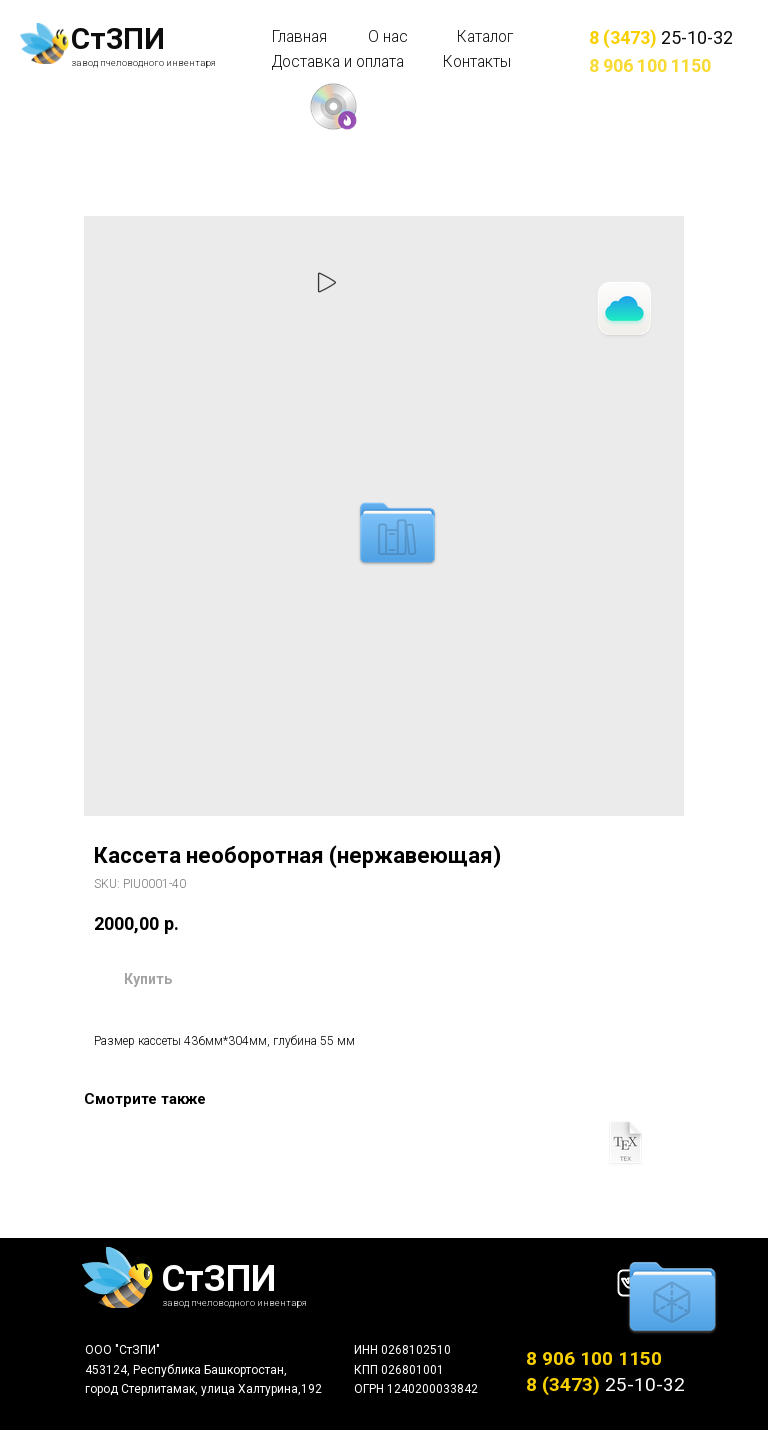  Describe the element at coordinates (672, 1296) in the screenshot. I see `open 3D files folder` at that location.